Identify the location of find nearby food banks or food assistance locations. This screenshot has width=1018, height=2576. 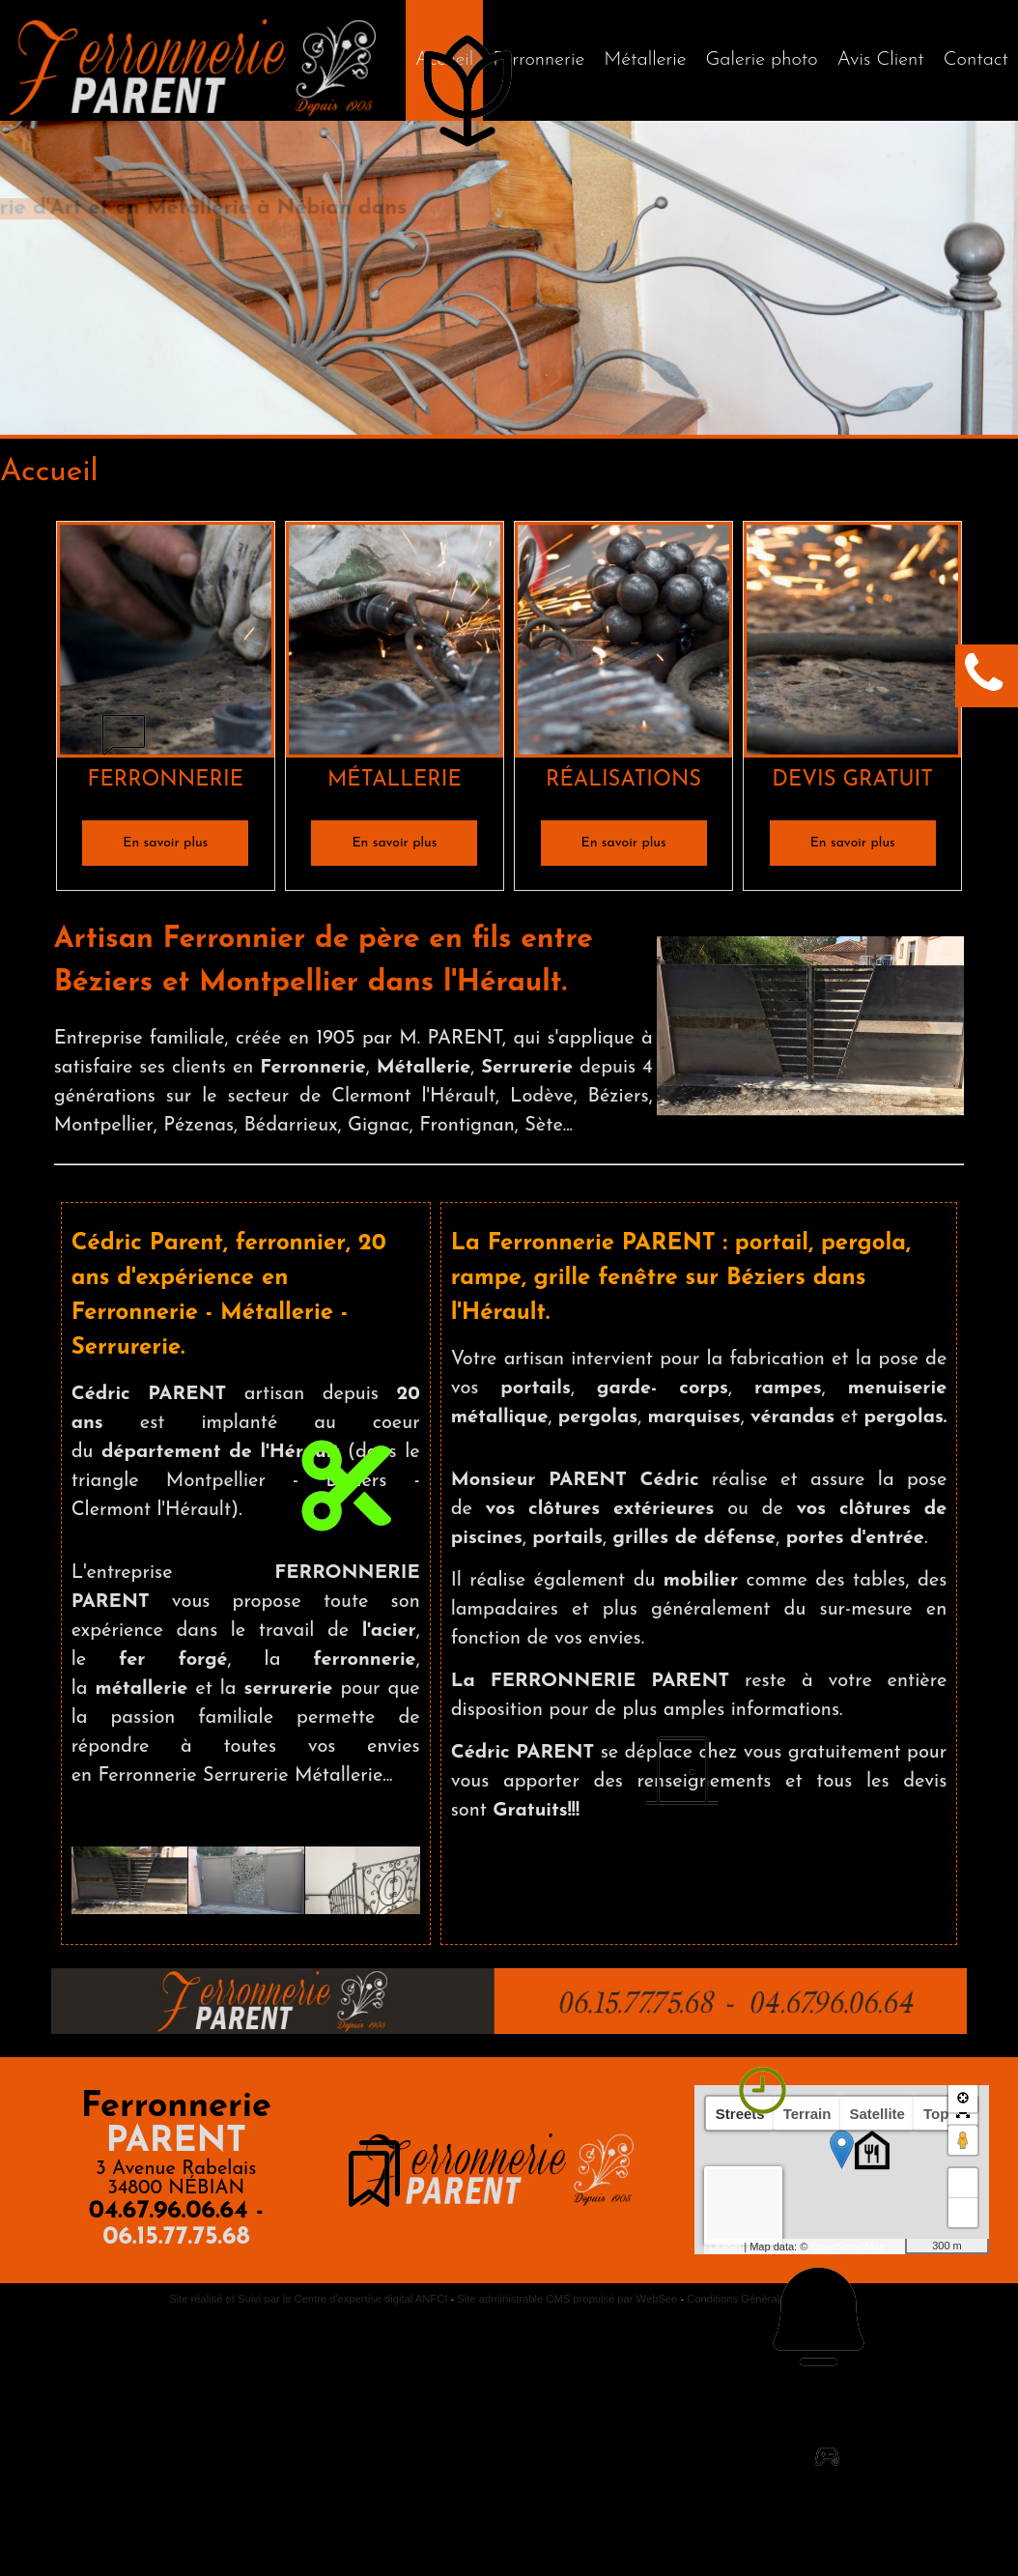
(872, 2150).